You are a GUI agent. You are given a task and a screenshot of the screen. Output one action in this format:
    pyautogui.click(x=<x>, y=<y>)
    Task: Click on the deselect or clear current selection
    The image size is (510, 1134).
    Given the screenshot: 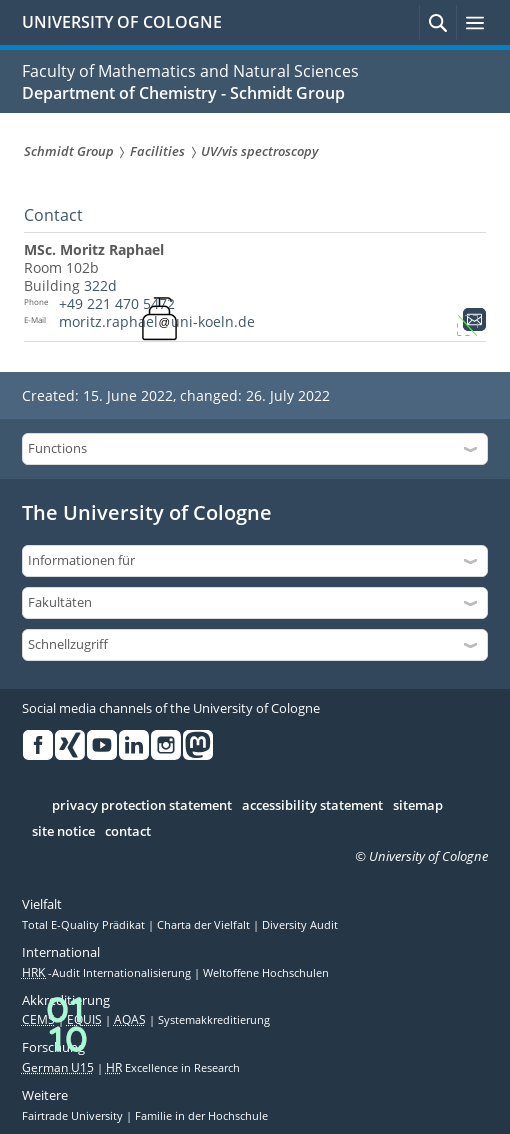 What is the action you would take?
    pyautogui.click(x=467, y=325)
    